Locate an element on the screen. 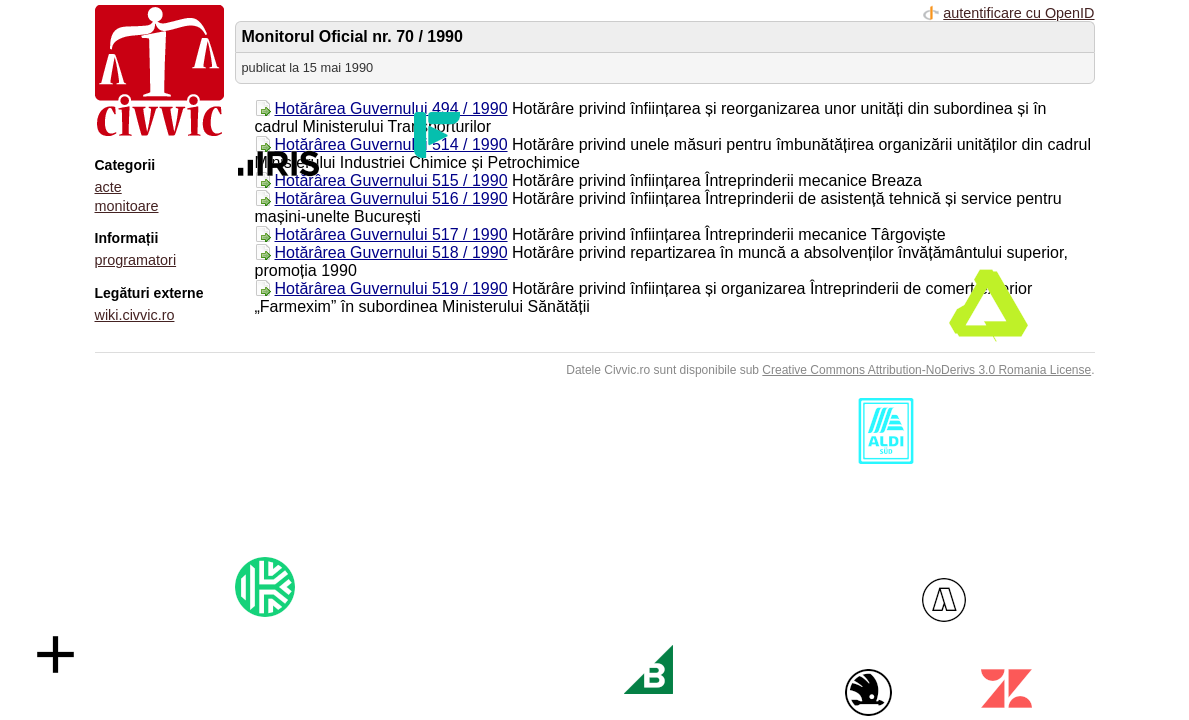  bigcommerce platform logo is located at coordinates (648, 669).